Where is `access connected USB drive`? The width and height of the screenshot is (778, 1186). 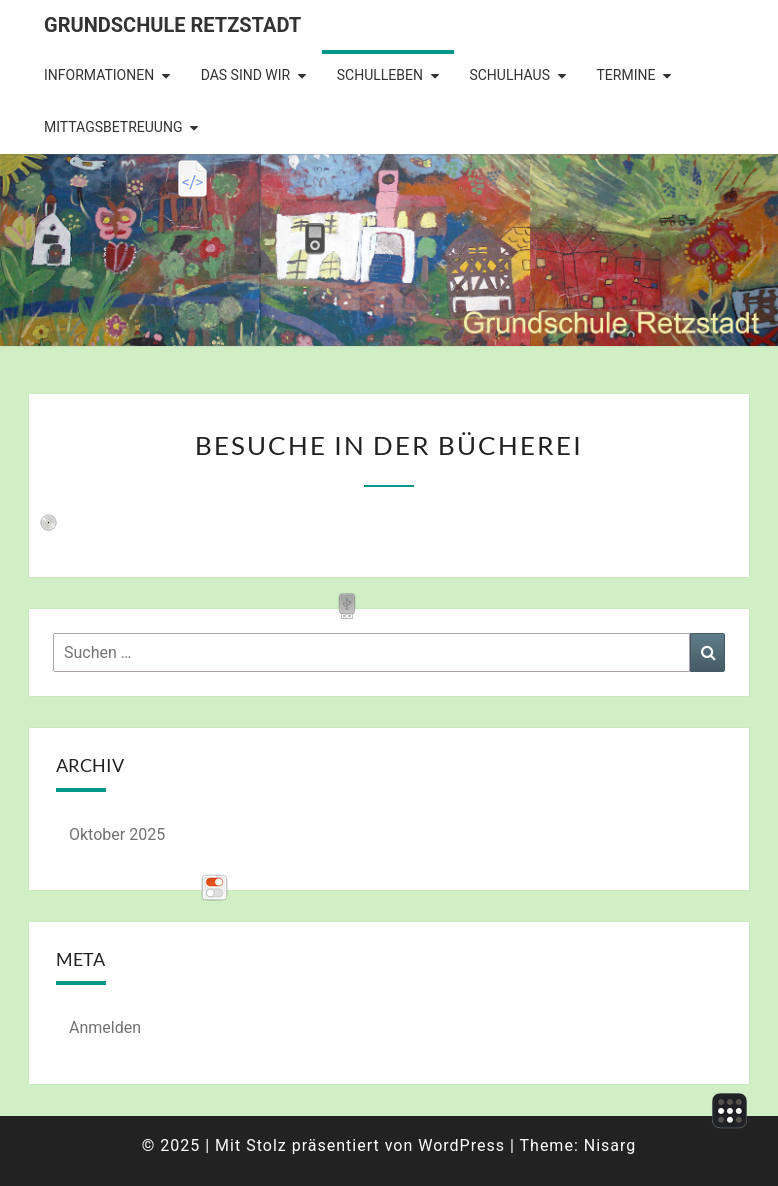 access connected USB drive is located at coordinates (347, 606).